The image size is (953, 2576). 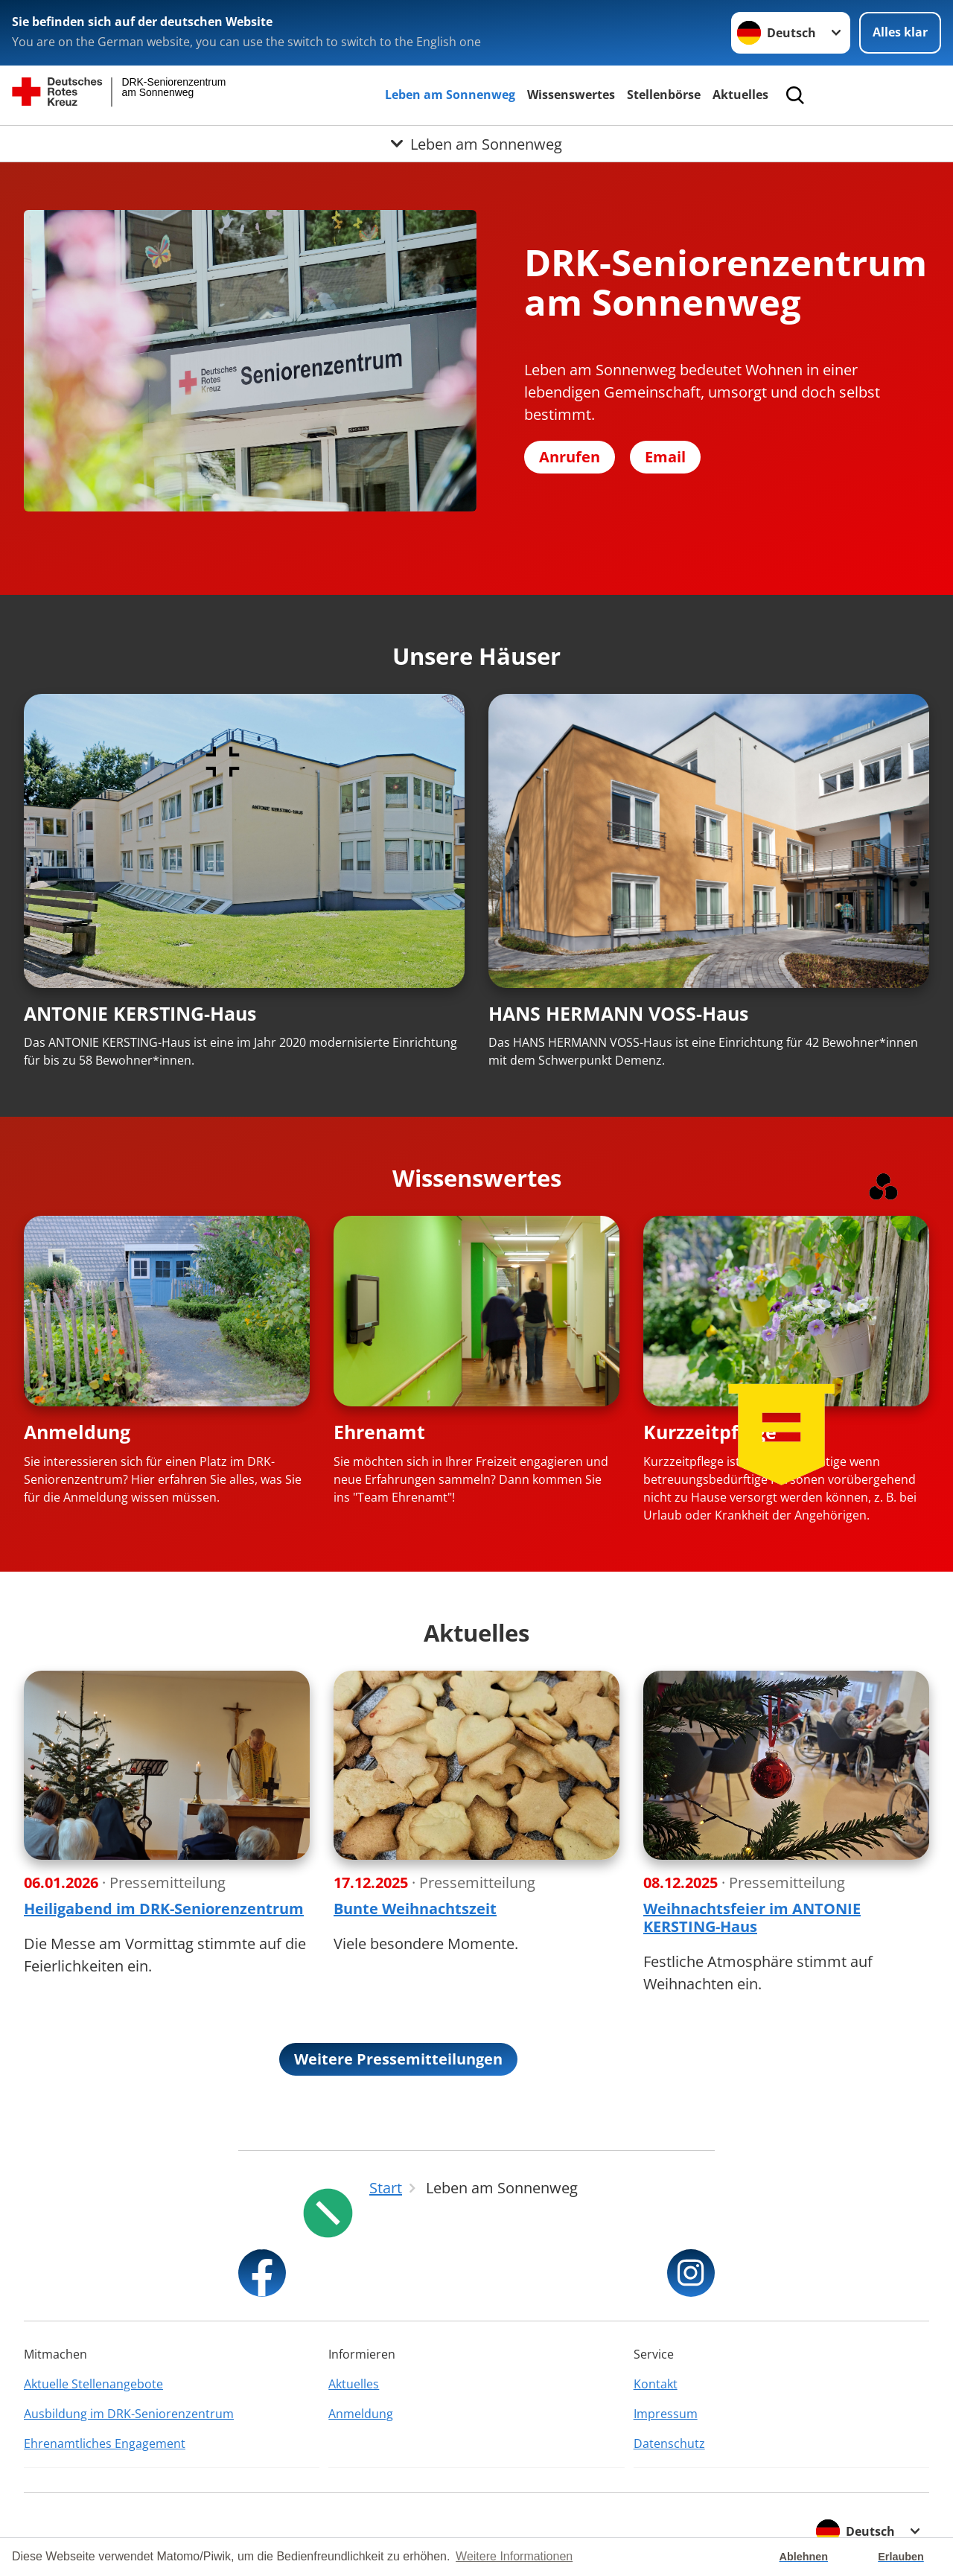 I want to click on honor badge or achievement indicator, so click(x=781, y=1432).